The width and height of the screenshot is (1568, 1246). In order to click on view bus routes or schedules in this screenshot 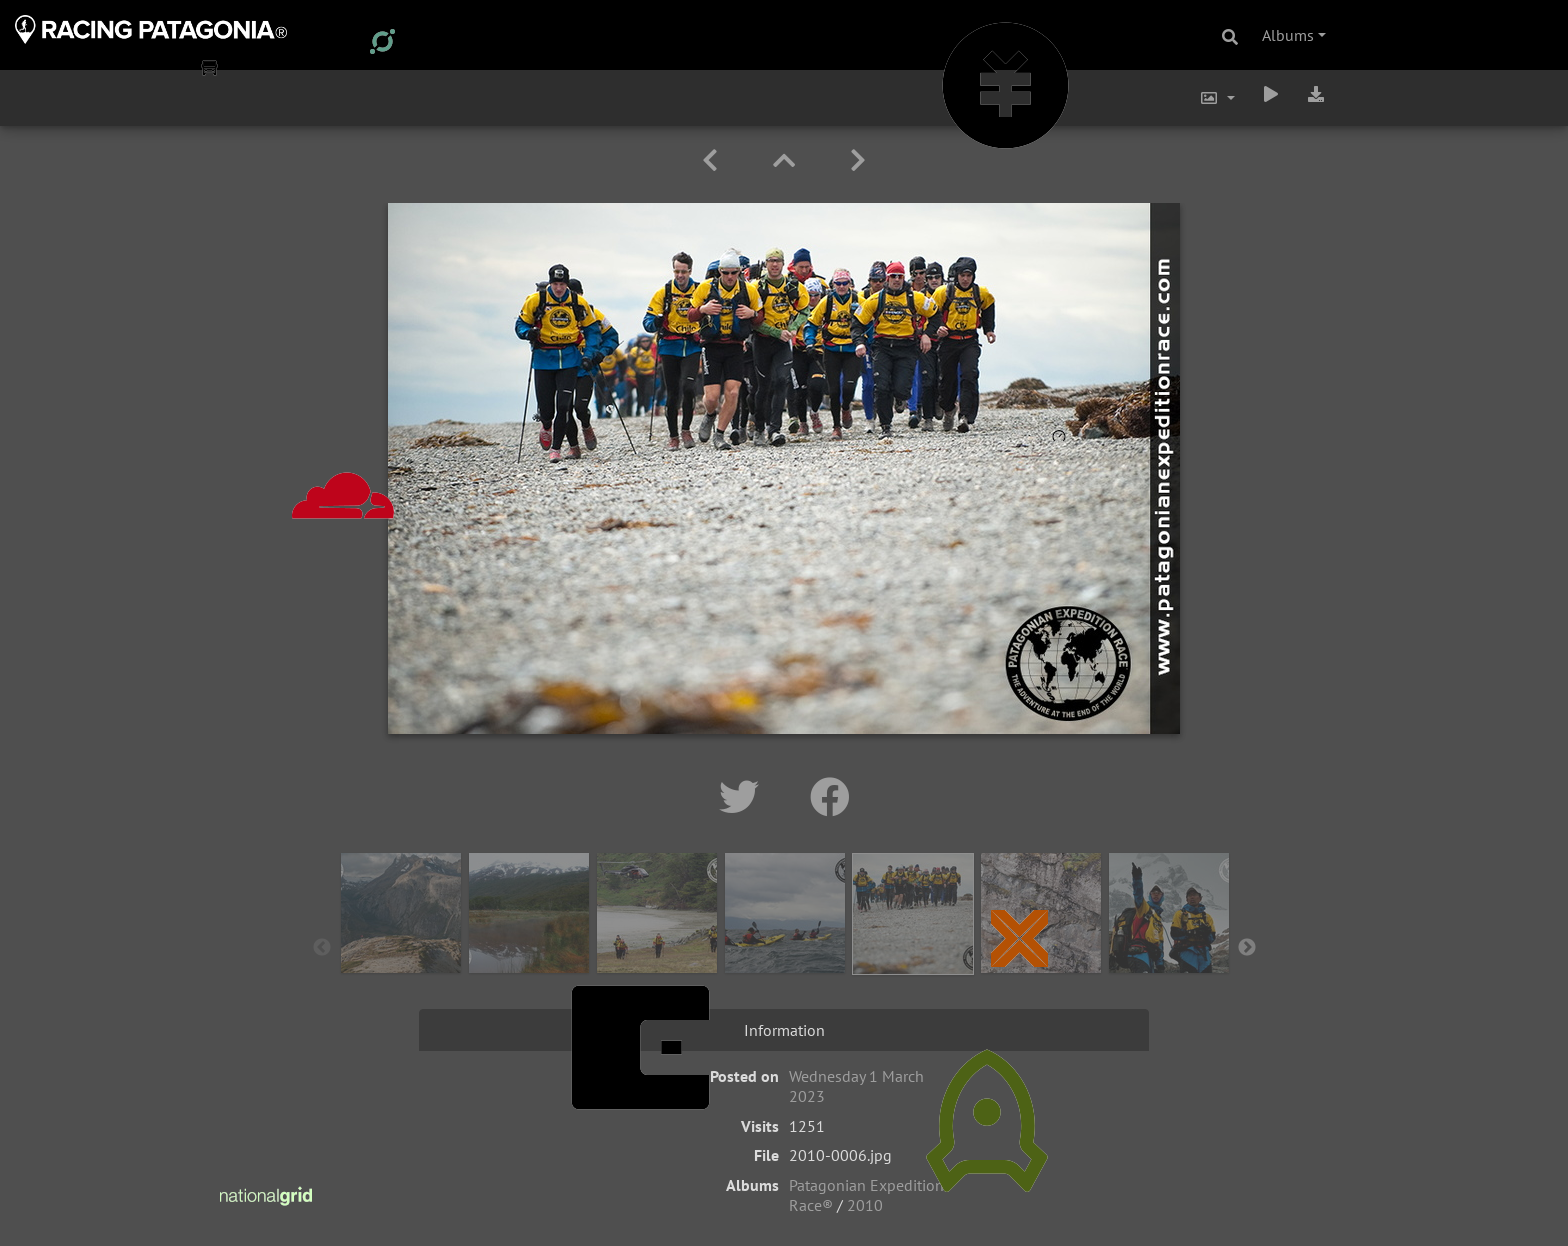, I will do `click(209, 67)`.